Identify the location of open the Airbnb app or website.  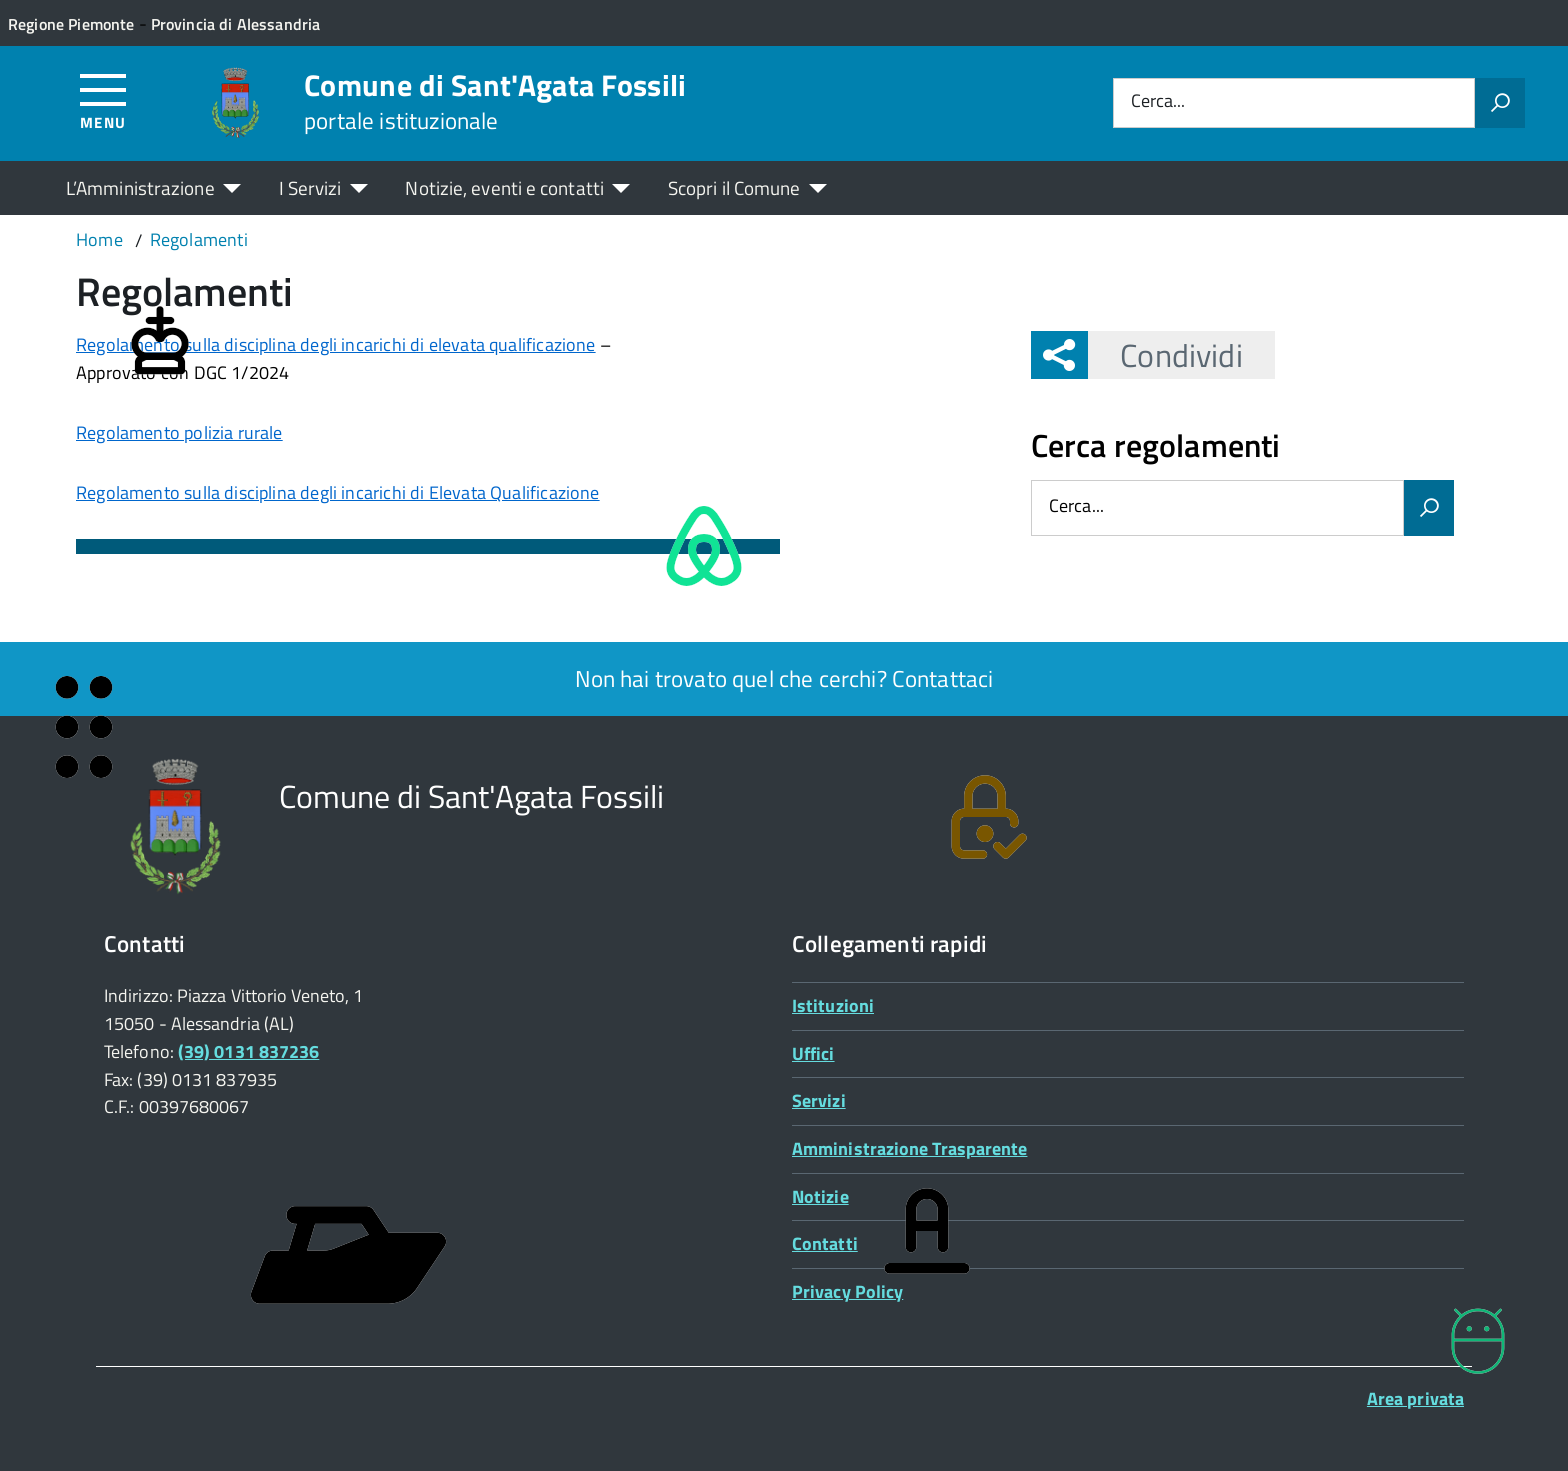
(704, 546).